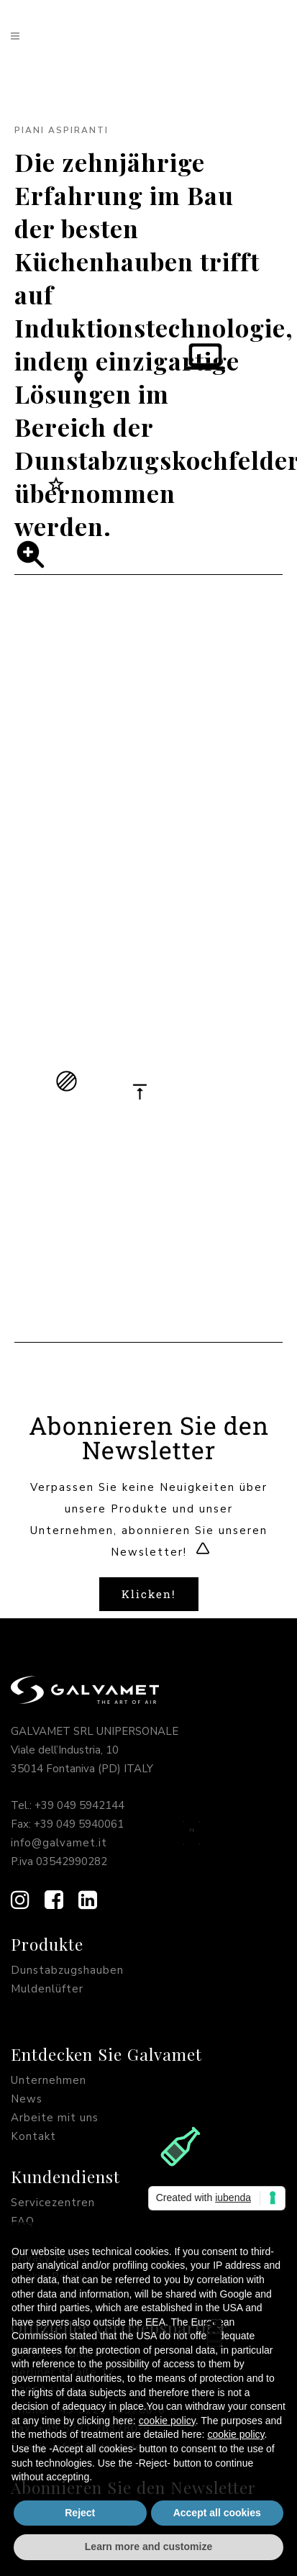  I want to click on zoom in on content, so click(30, 554).